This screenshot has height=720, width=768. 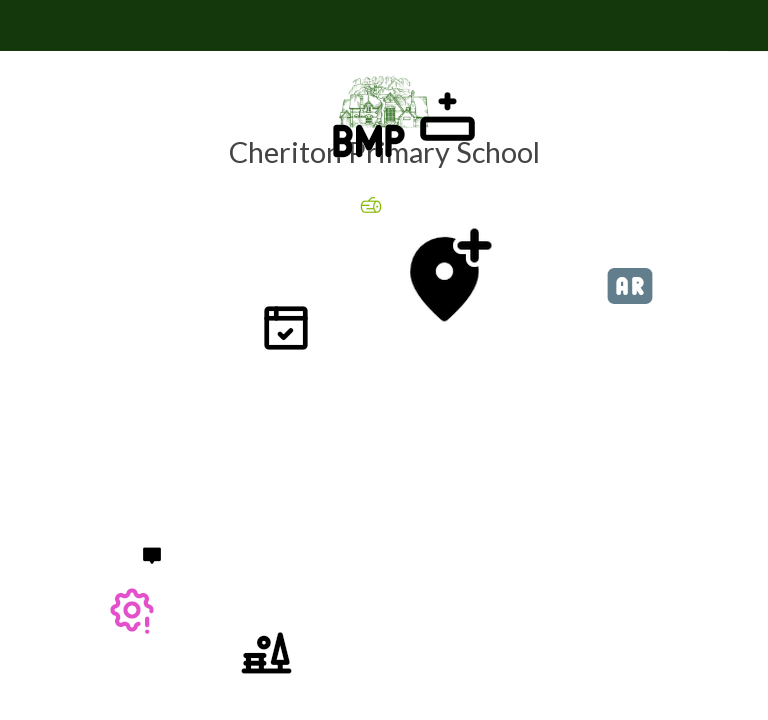 What do you see at coordinates (447, 116) in the screenshot?
I see `insert a new row above` at bounding box center [447, 116].